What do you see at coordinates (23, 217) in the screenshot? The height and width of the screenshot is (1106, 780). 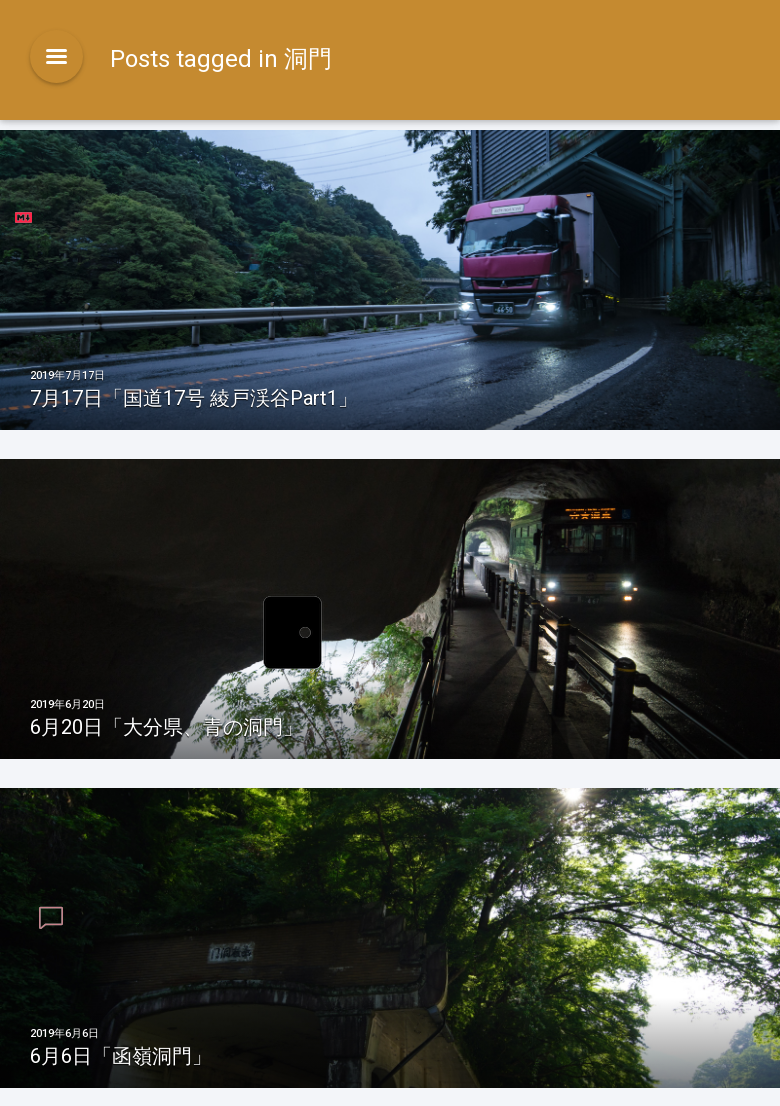 I see `format text using markdown` at bounding box center [23, 217].